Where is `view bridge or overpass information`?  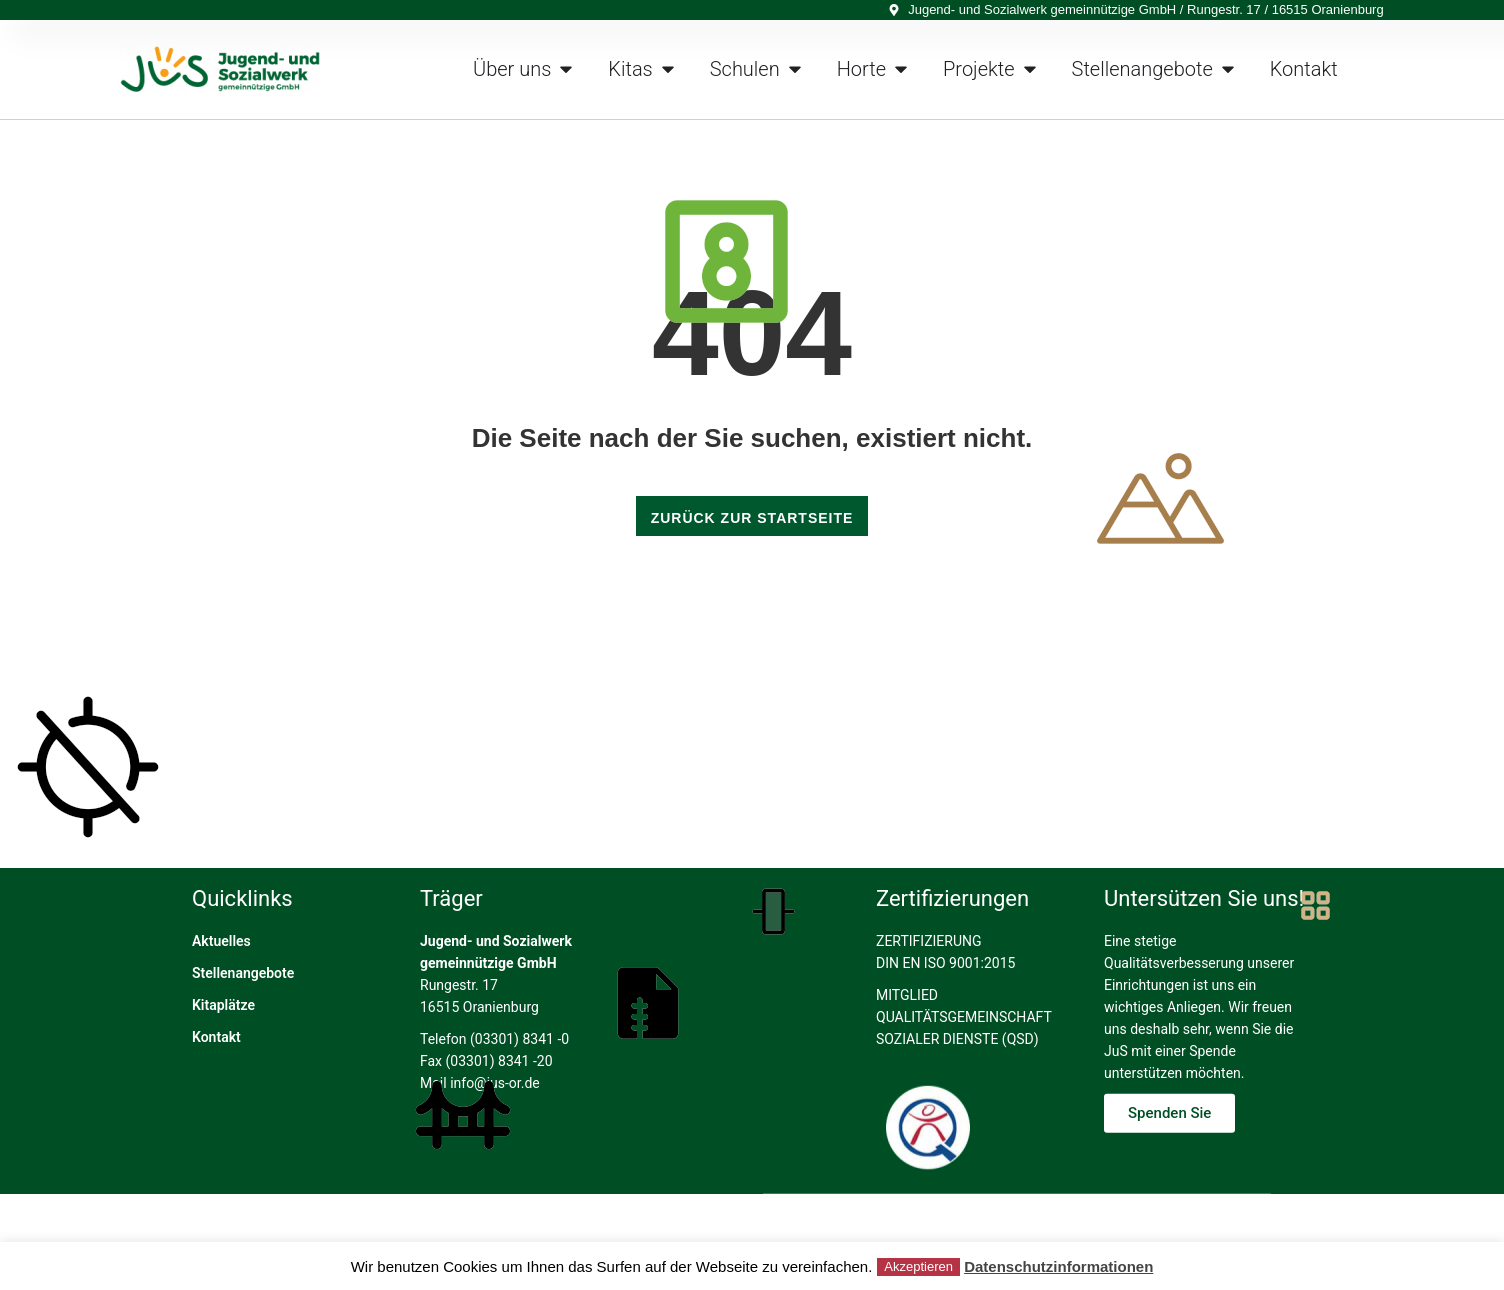
view bridge or overpass information is located at coordinates (463, 1115).